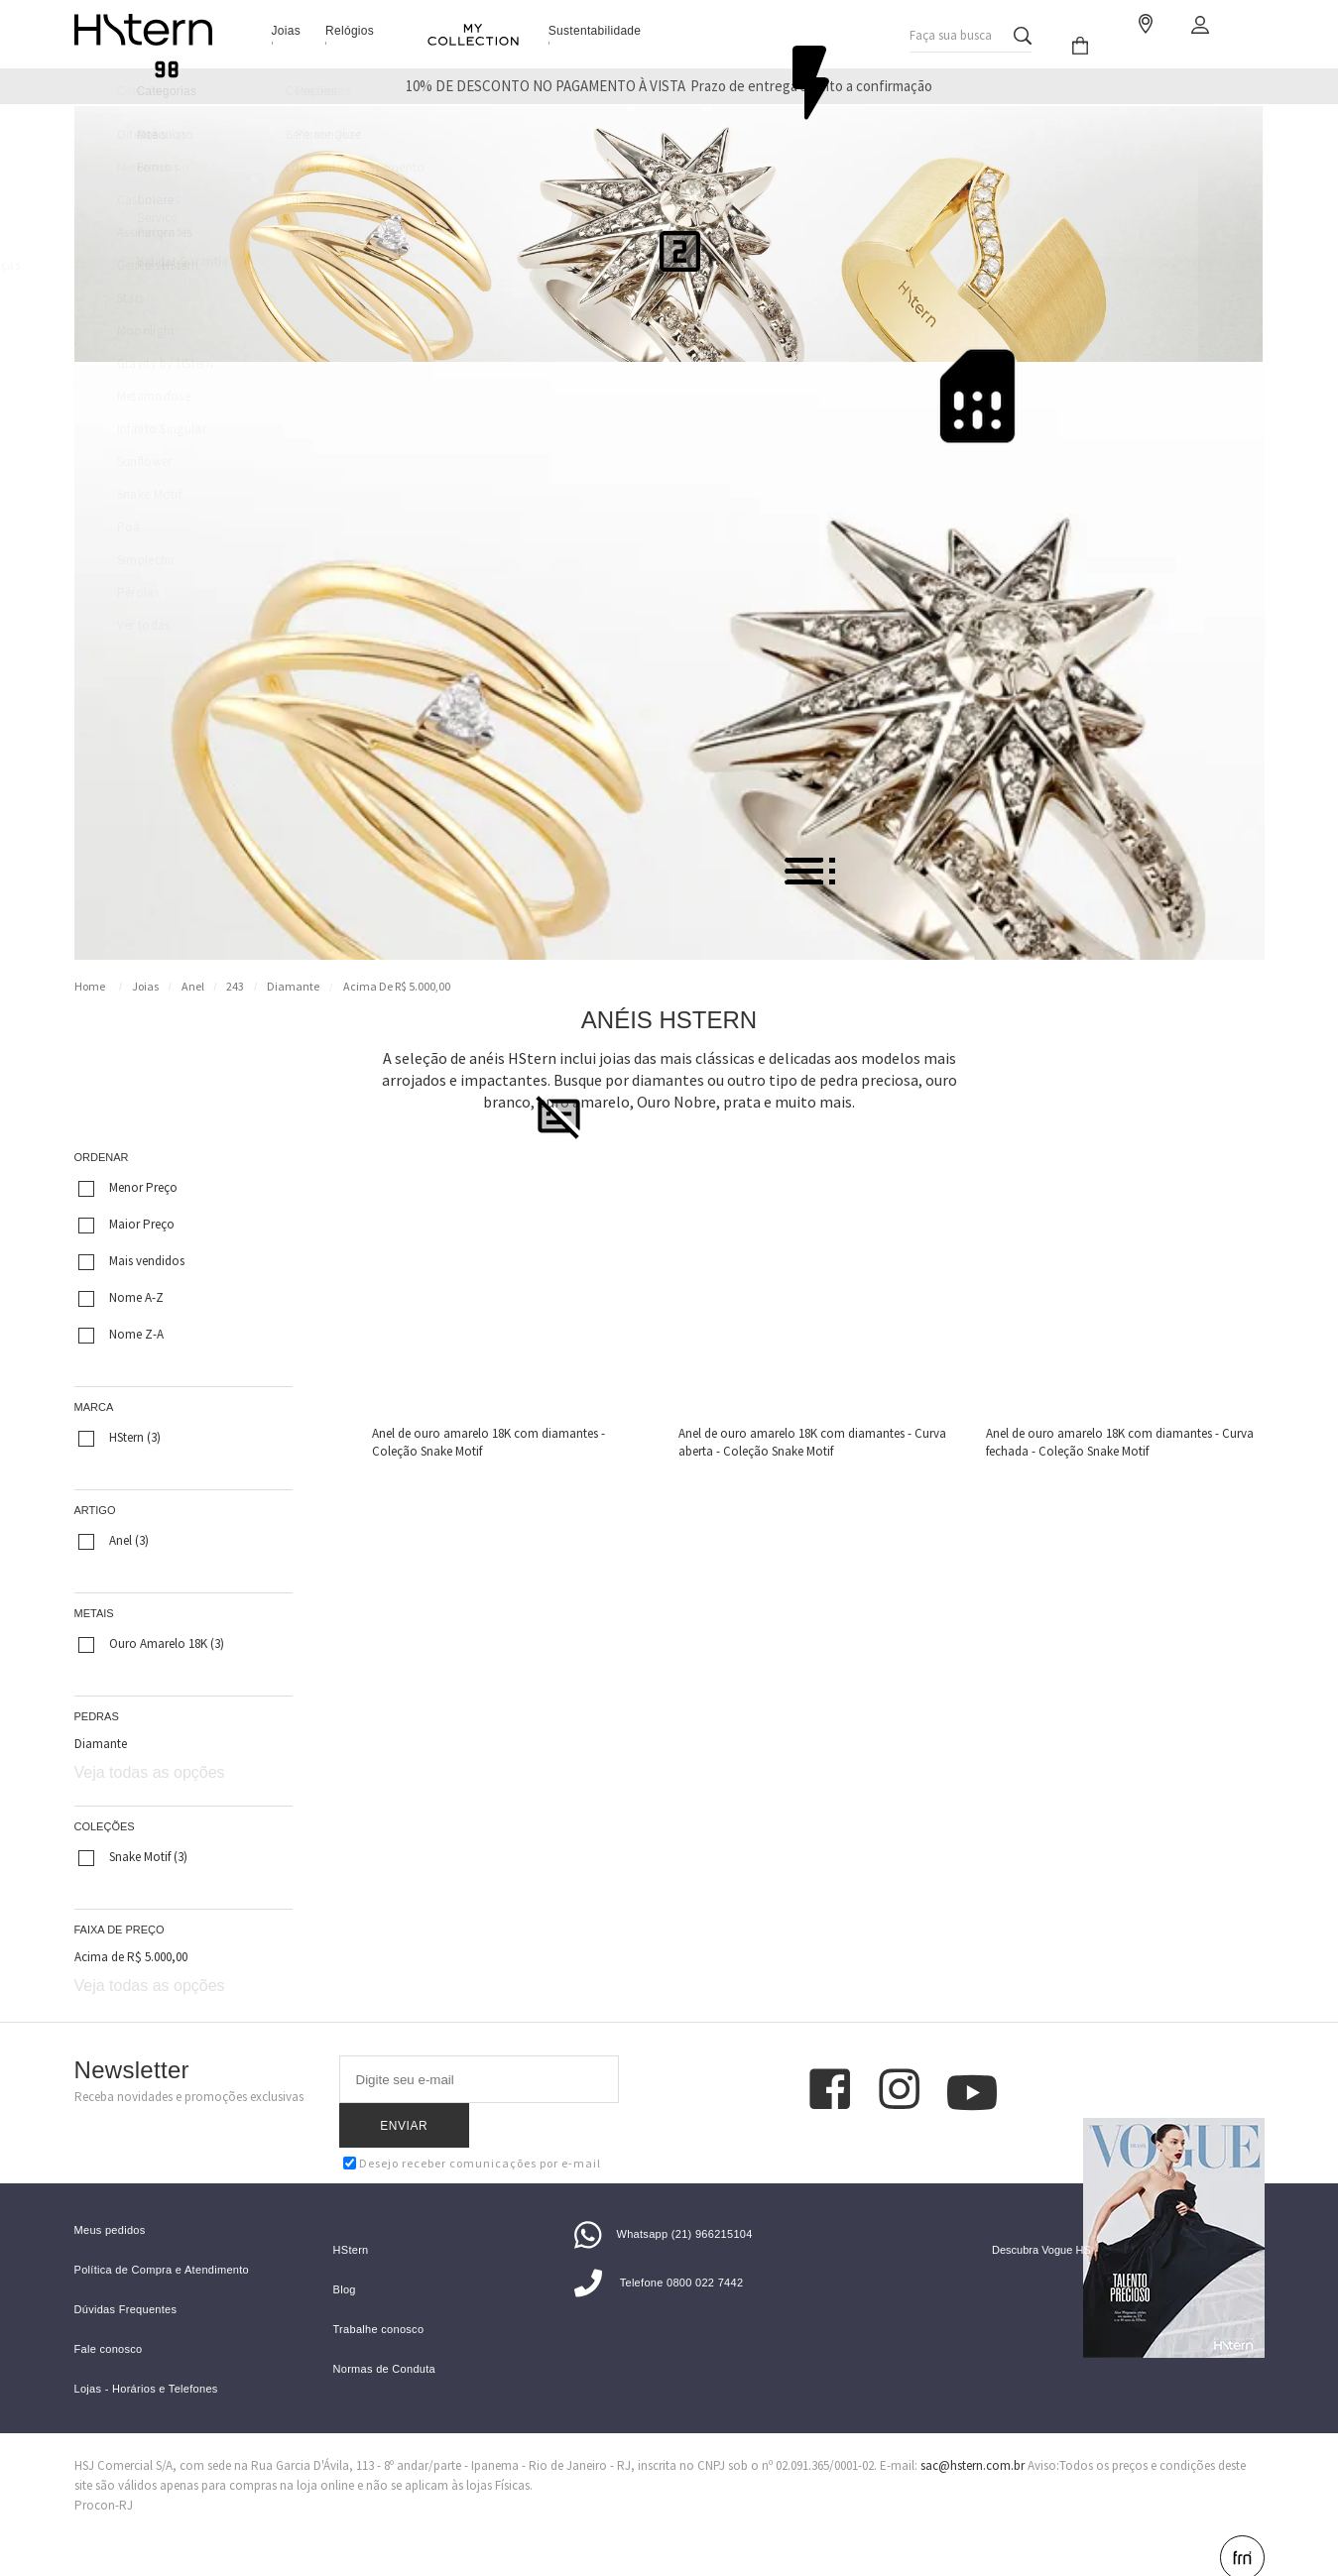 This screenshot has height=2576, width=1338. What do you see at coordinates (977, 396) in the screenshot?
I see `manage sim card settings` at bounding box center [977, 396].